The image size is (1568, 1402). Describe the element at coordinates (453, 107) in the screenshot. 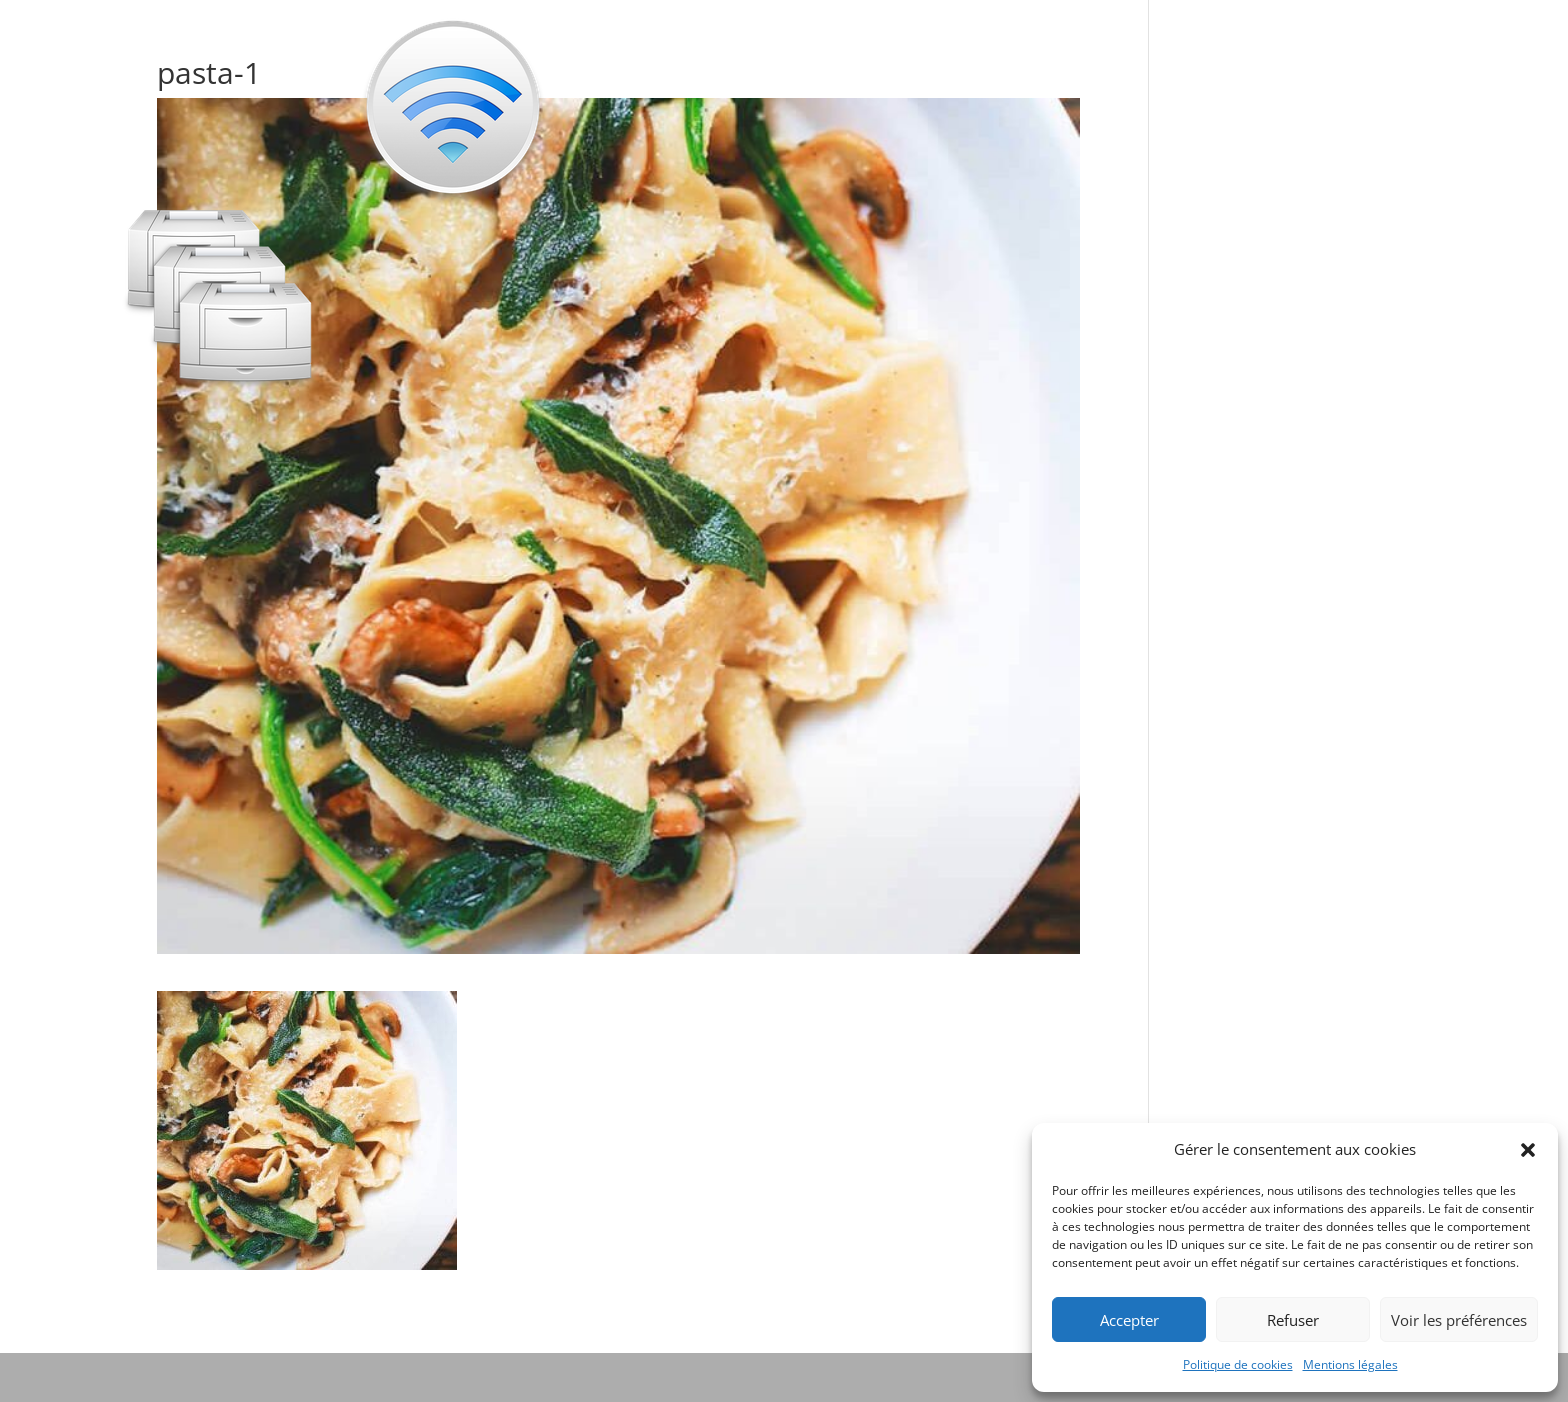

I see `open airport utility to manage wireless network settings` at that location.